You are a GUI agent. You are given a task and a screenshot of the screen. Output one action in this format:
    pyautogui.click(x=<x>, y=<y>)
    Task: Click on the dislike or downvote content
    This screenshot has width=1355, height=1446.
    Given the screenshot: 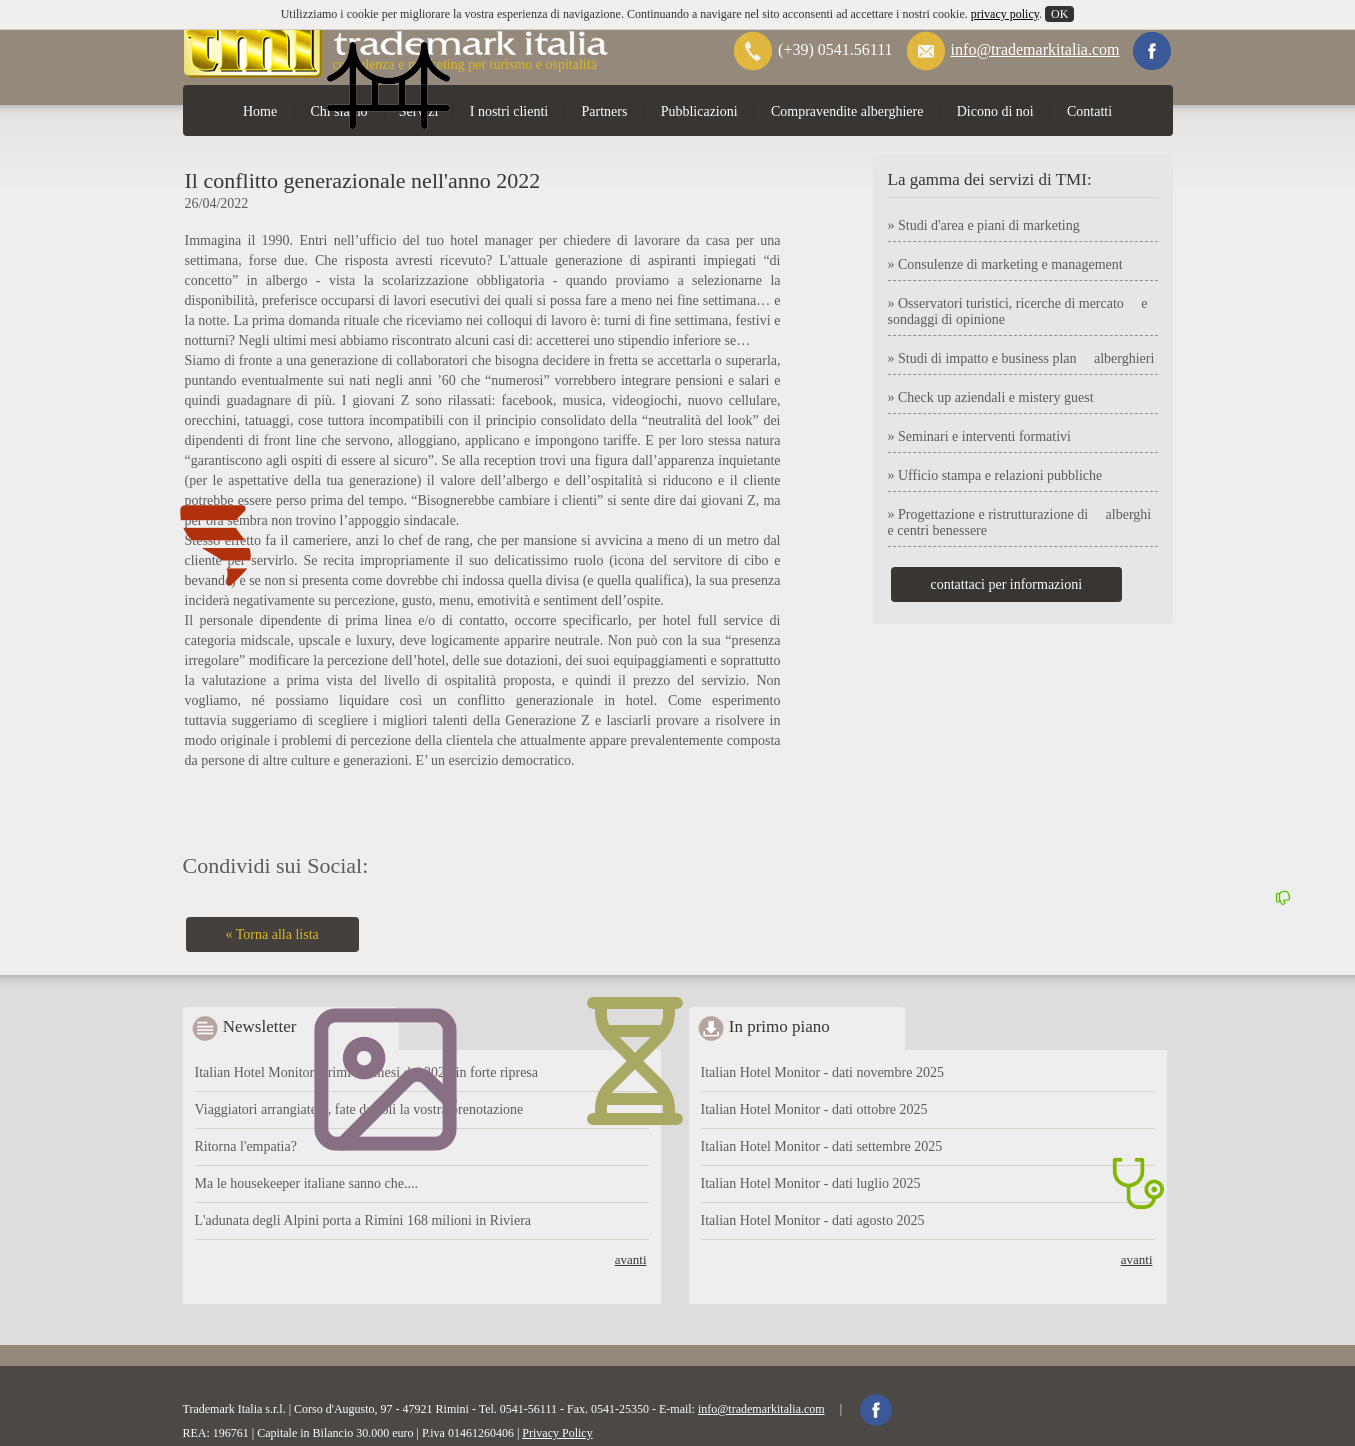 What is the action you would take?
    pyautogui.click(x=1283, y=897)
    